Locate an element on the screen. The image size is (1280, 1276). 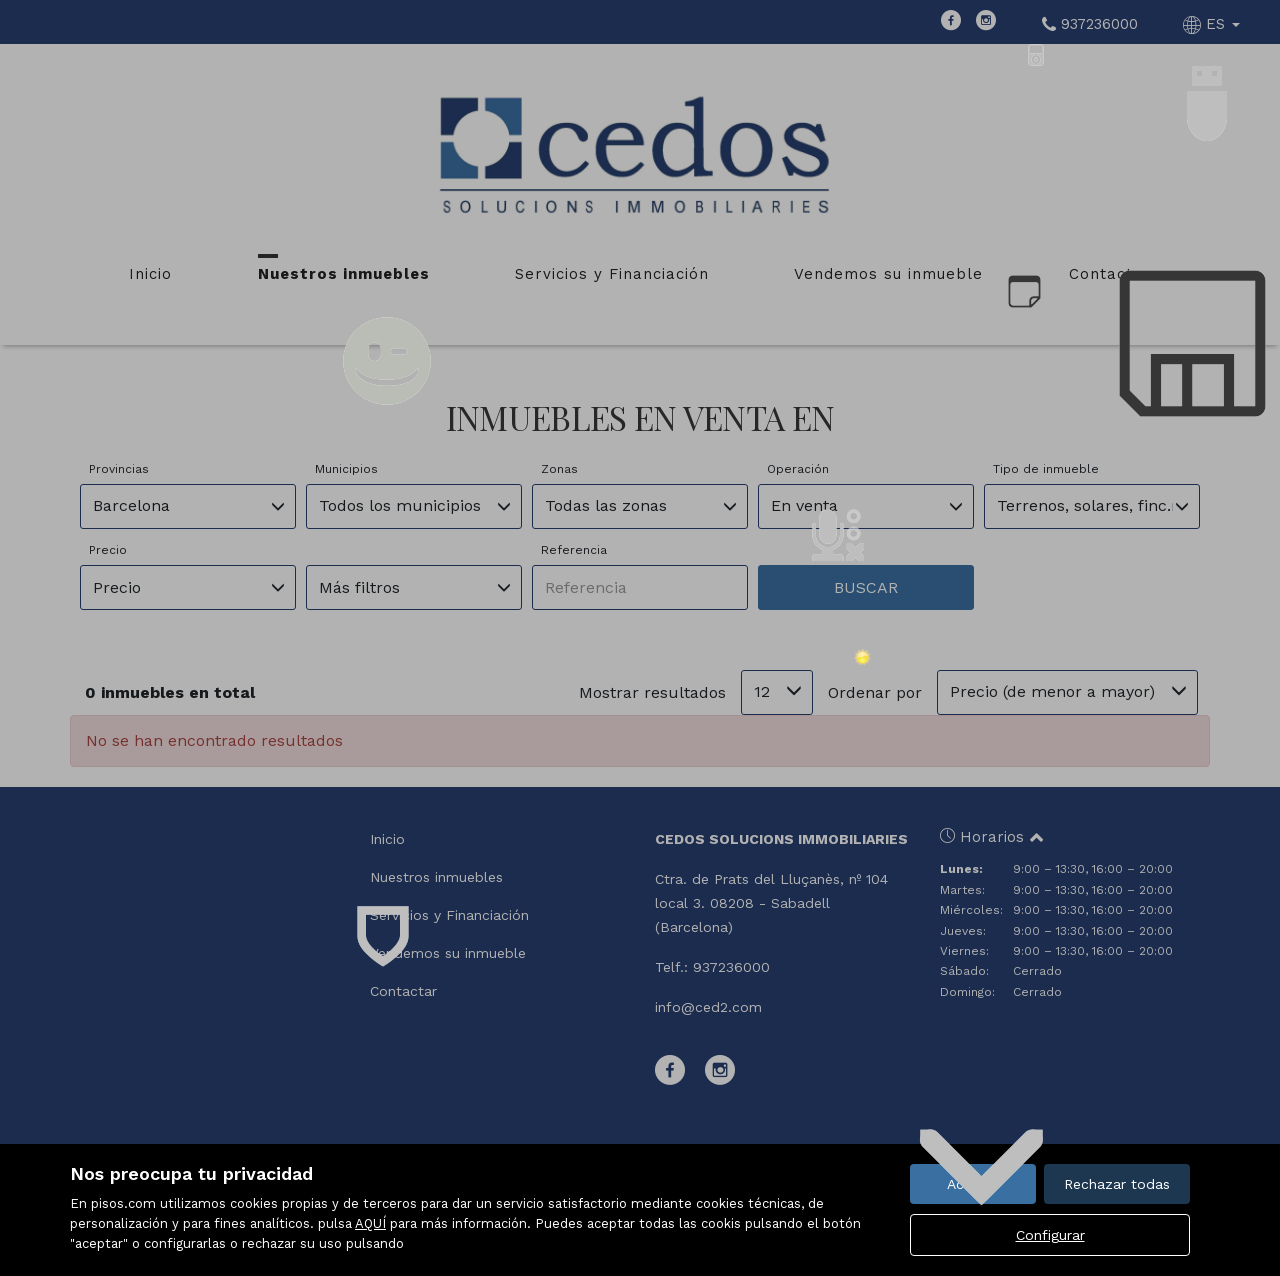
access media player device is located at coordinates (1036, 55).